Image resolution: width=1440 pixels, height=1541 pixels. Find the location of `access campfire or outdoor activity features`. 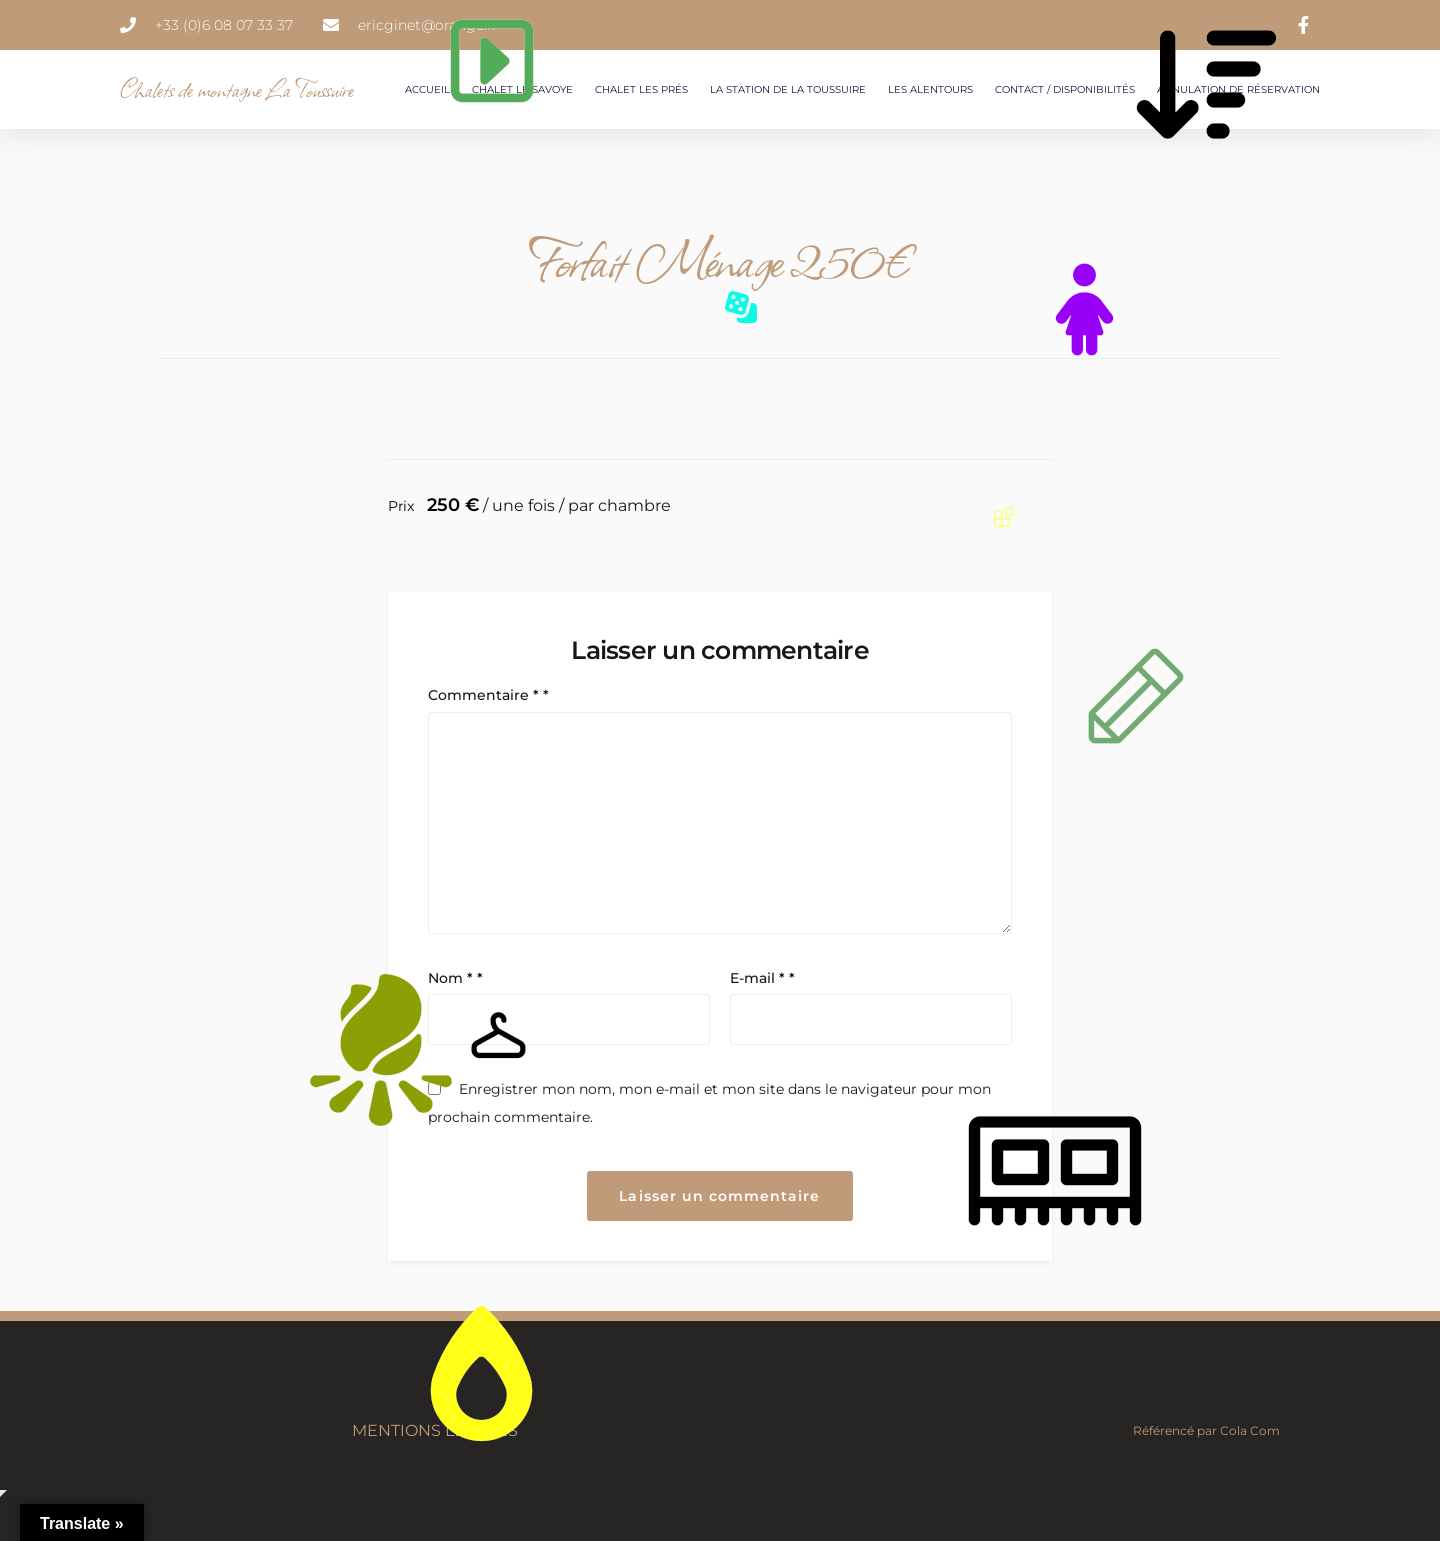

access campfire or outdoor activity features is located at coordinates (381, 1050).